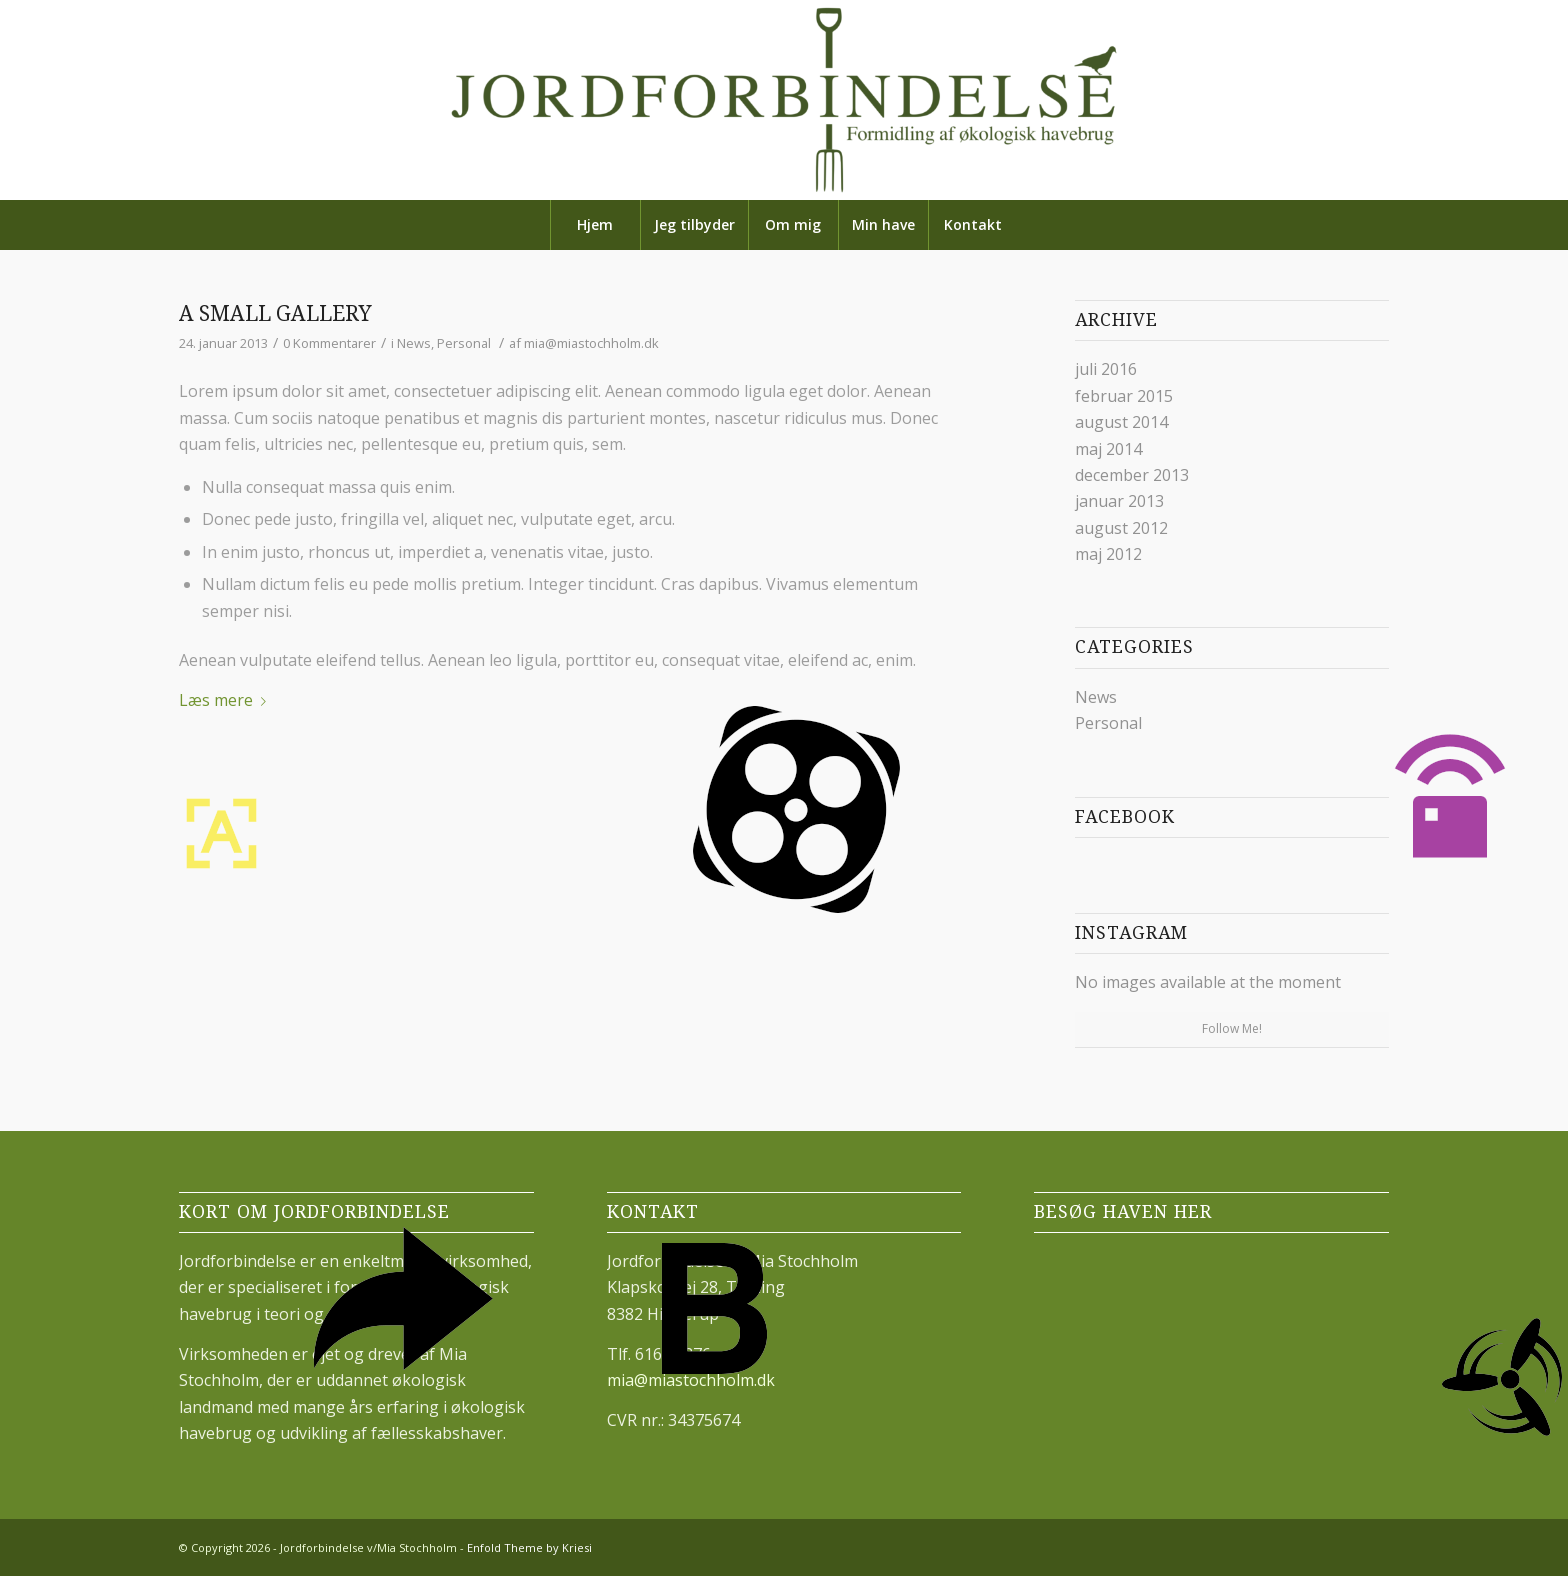 The width and height of the screenshot is (1568, 1576). Describe the element at coordinates (714, 1308) in the screenshot. I see `barmenia insurance company logo` at that location.